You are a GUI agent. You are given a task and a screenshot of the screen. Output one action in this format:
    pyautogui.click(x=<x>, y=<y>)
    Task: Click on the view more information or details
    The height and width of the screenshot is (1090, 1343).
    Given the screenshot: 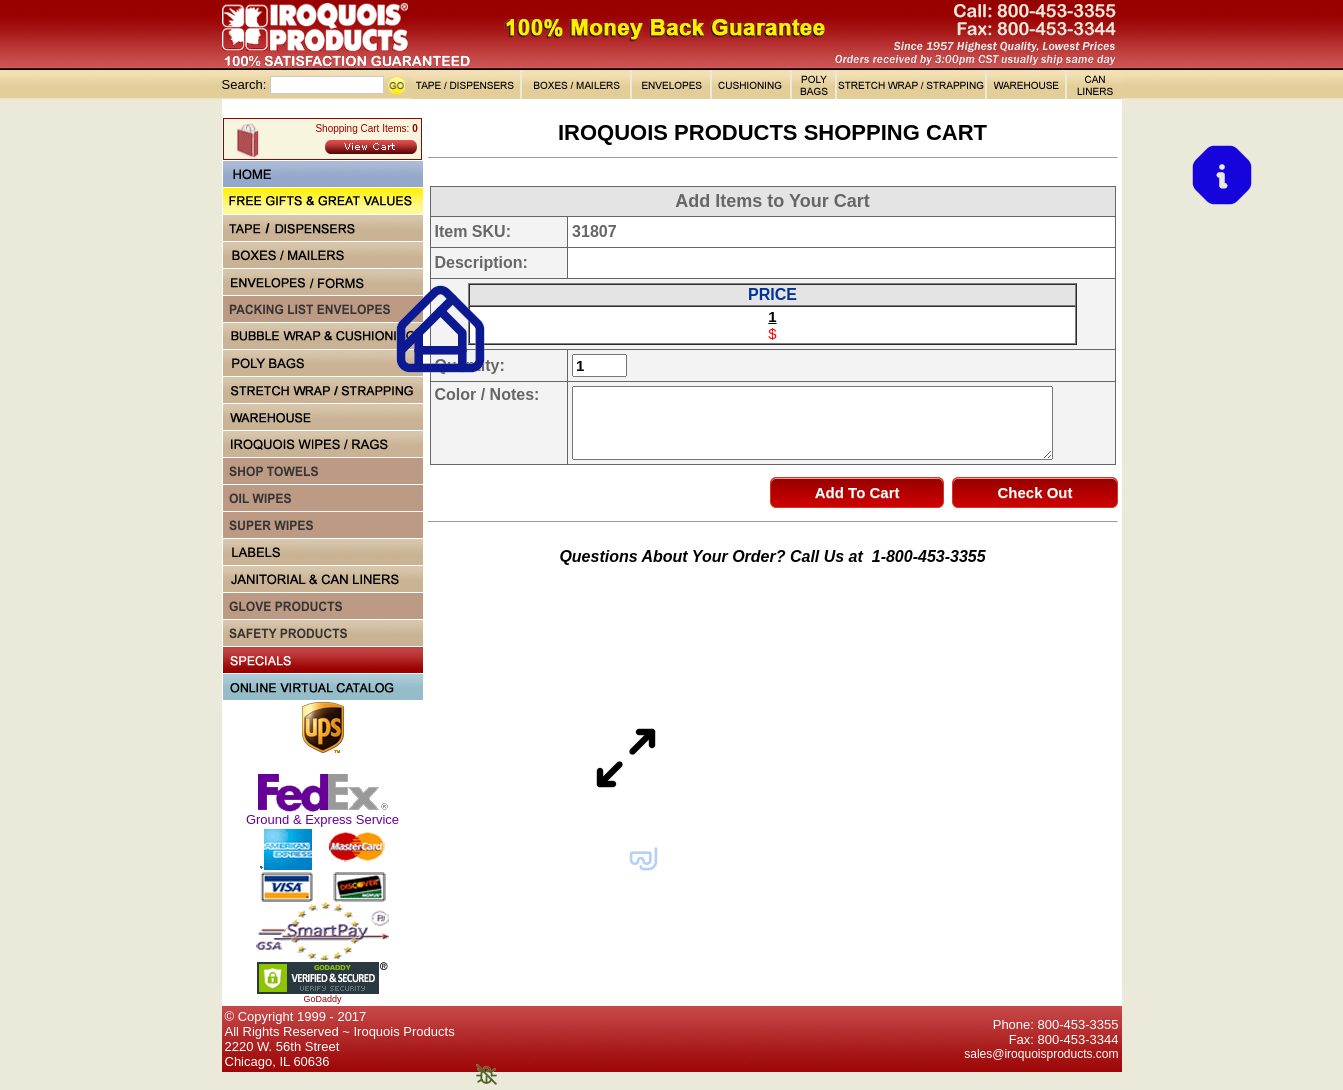 What is the action you would take?
    pyautogui.click(x=1222, y=175)
    